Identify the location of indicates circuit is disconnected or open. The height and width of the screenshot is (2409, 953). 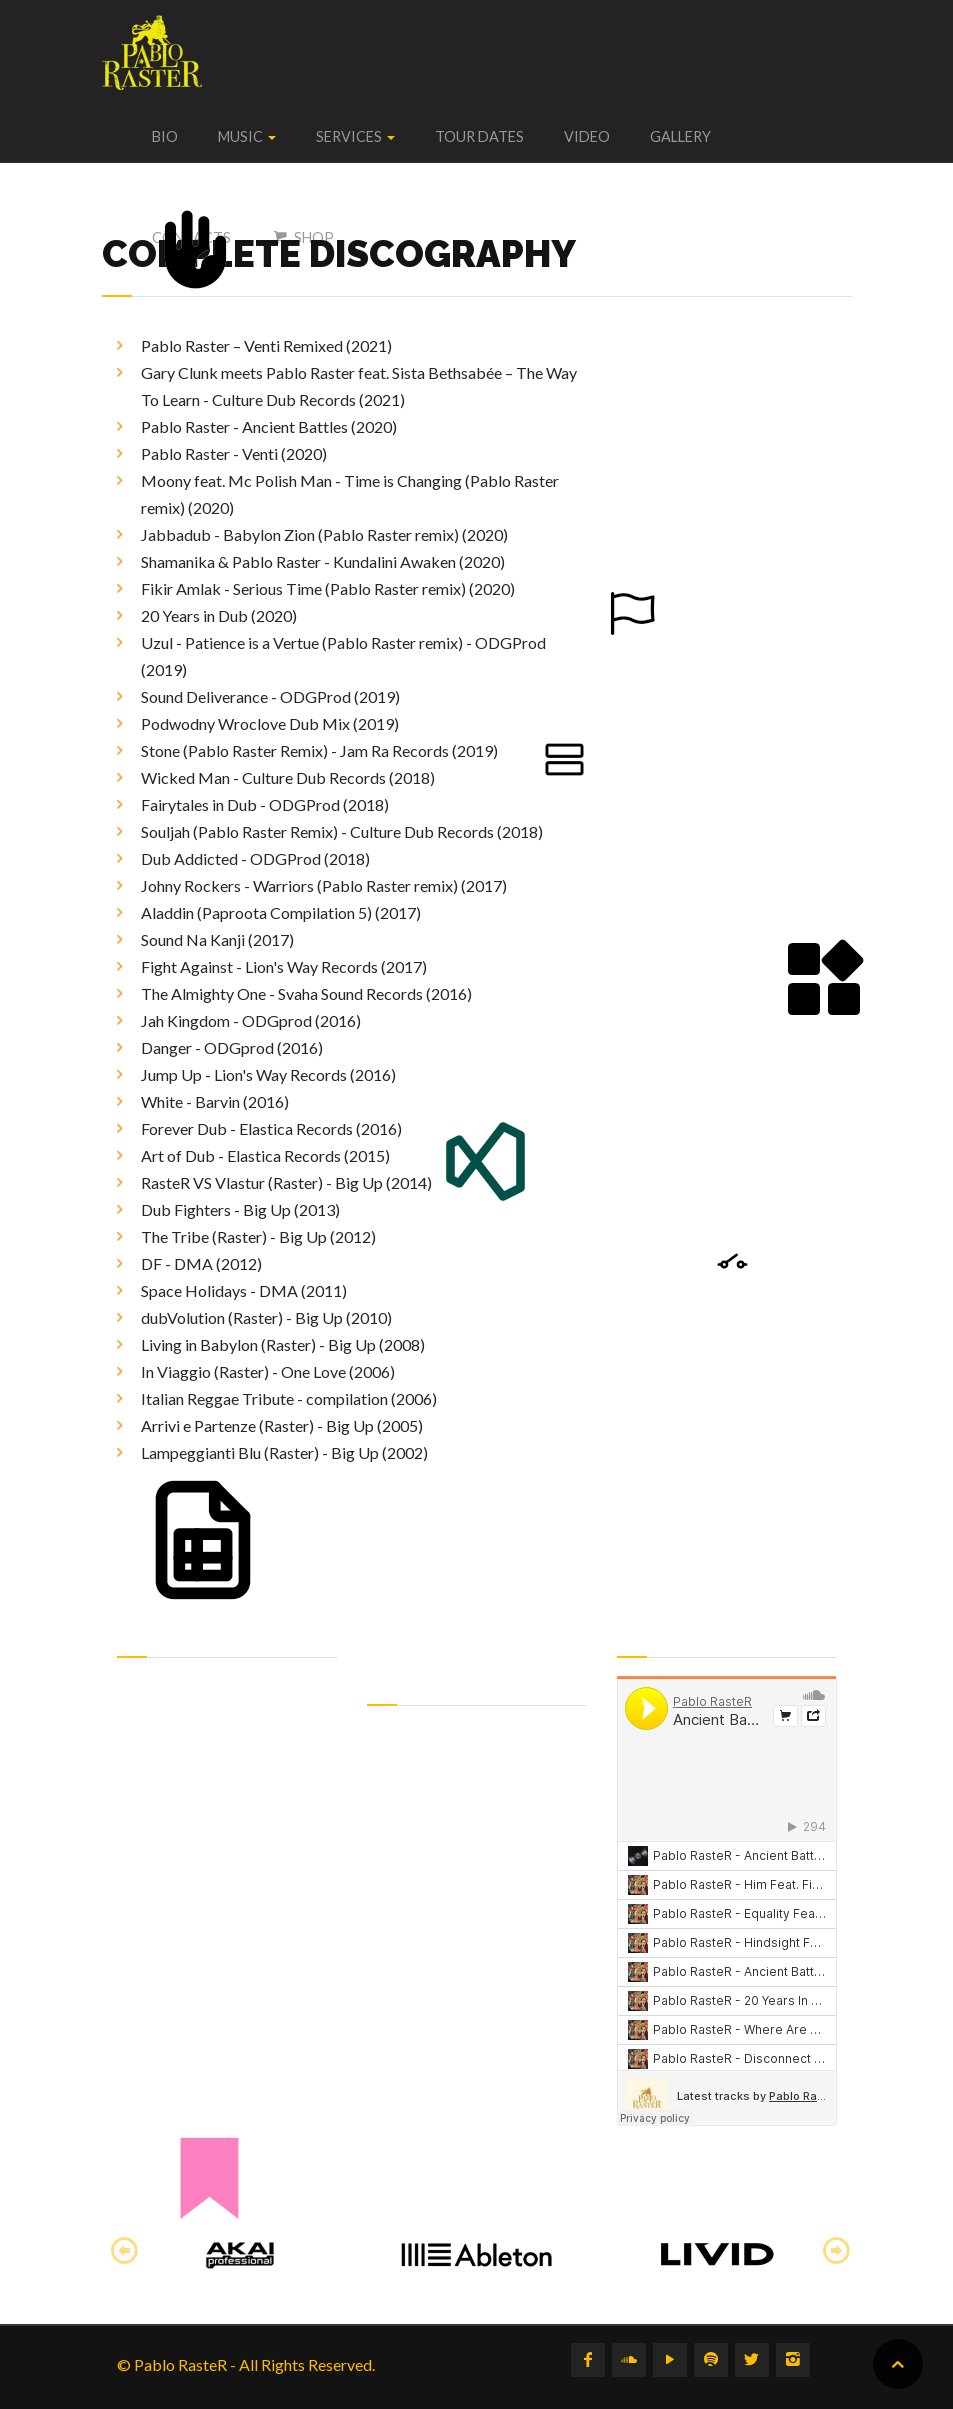
(732, 1264).